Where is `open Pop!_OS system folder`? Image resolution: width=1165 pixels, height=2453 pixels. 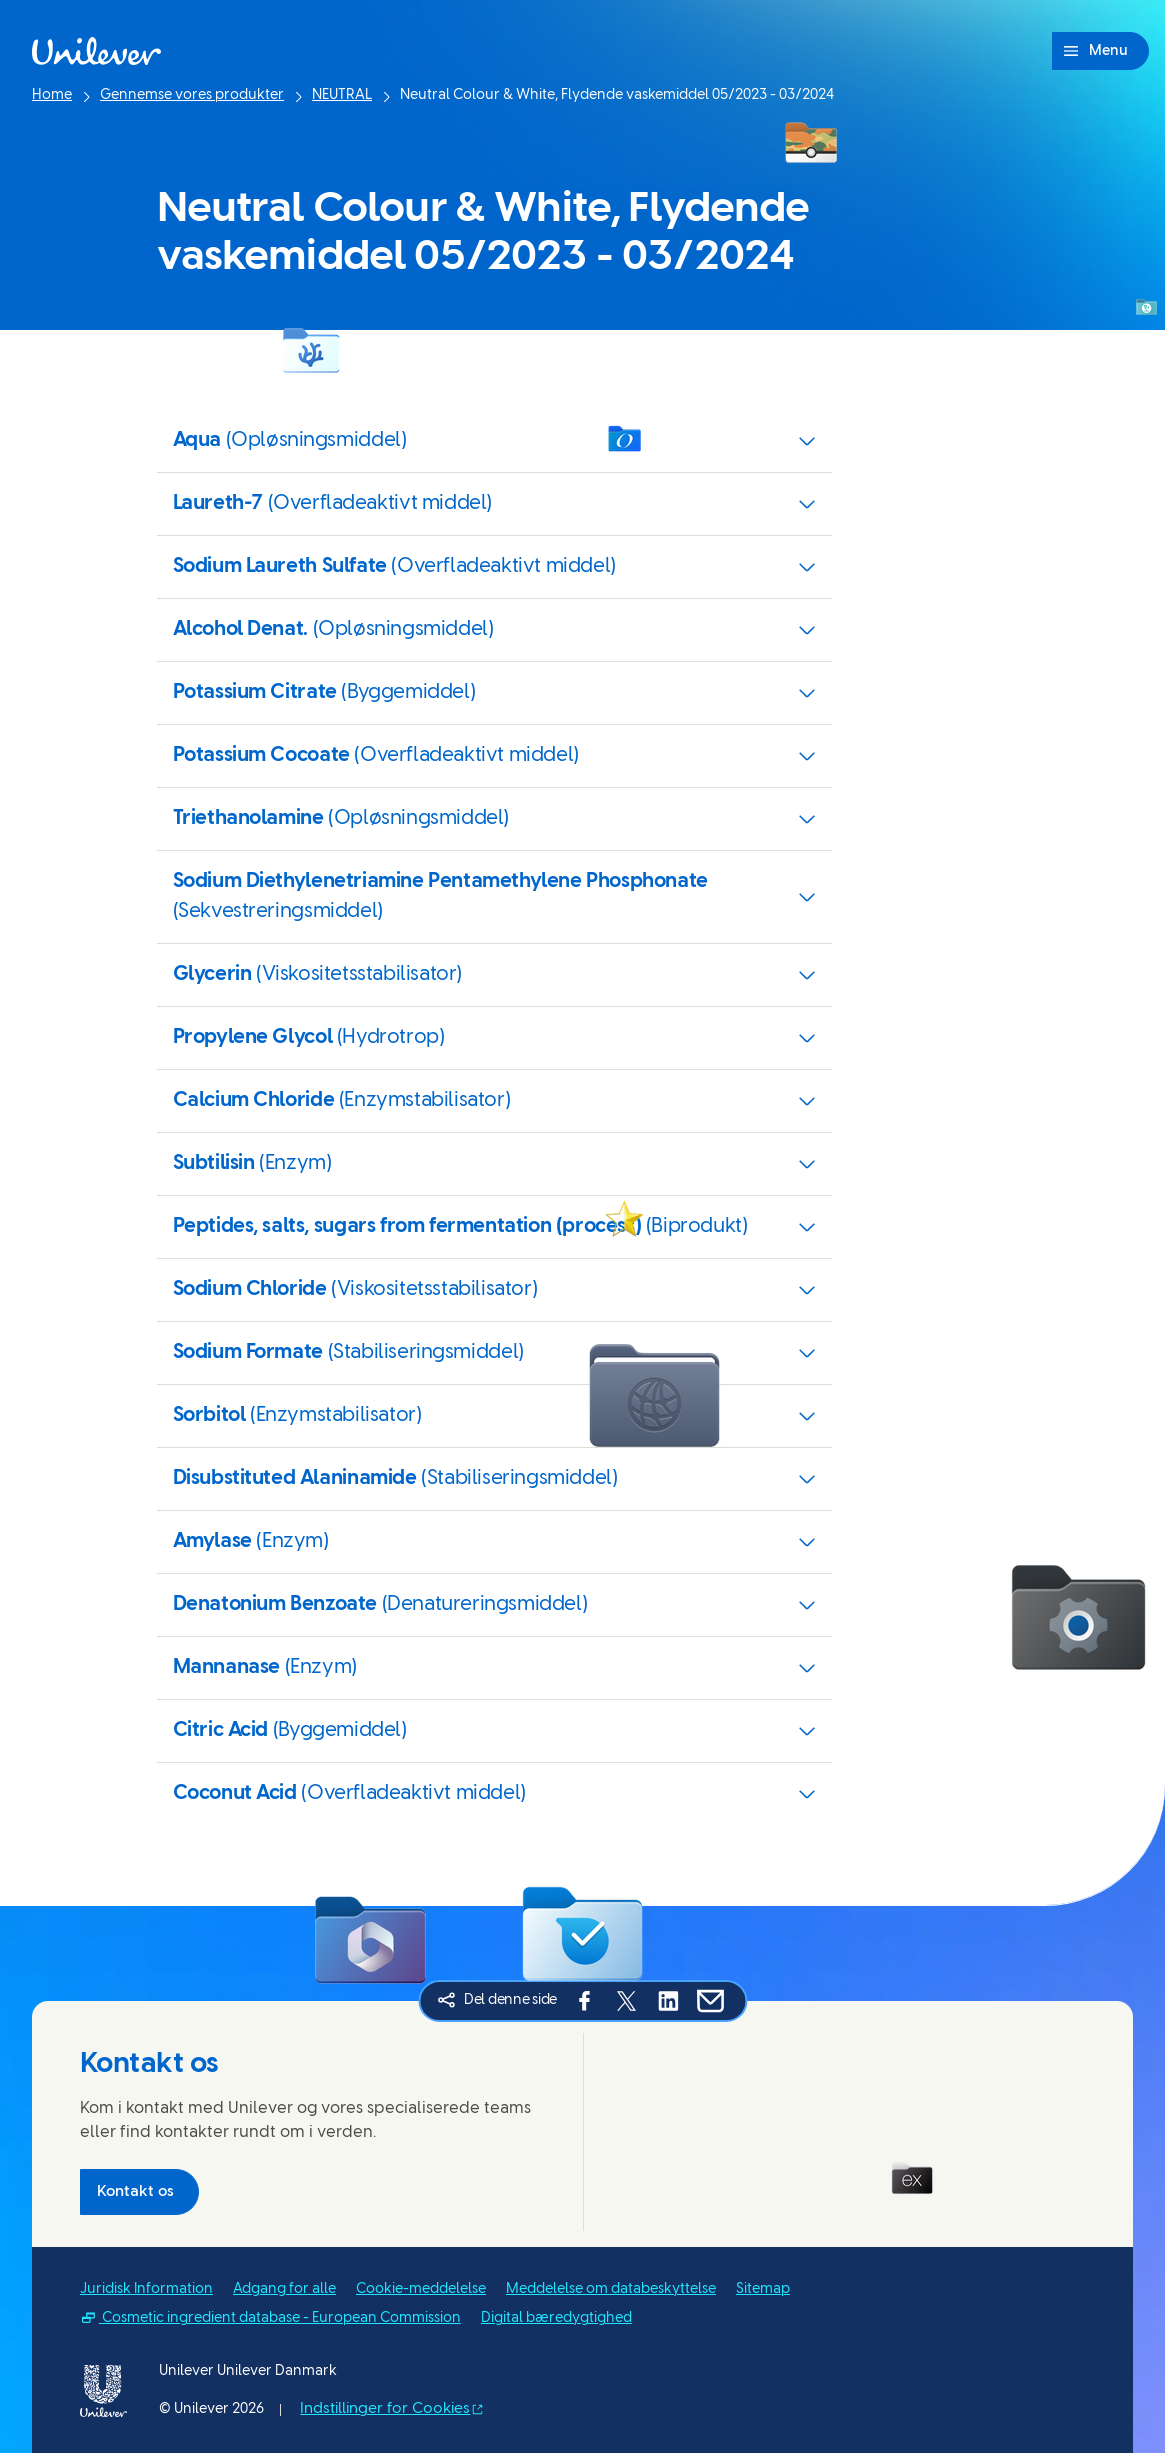 open Pop!_OS system folder is located at coordinates (1146, 307).